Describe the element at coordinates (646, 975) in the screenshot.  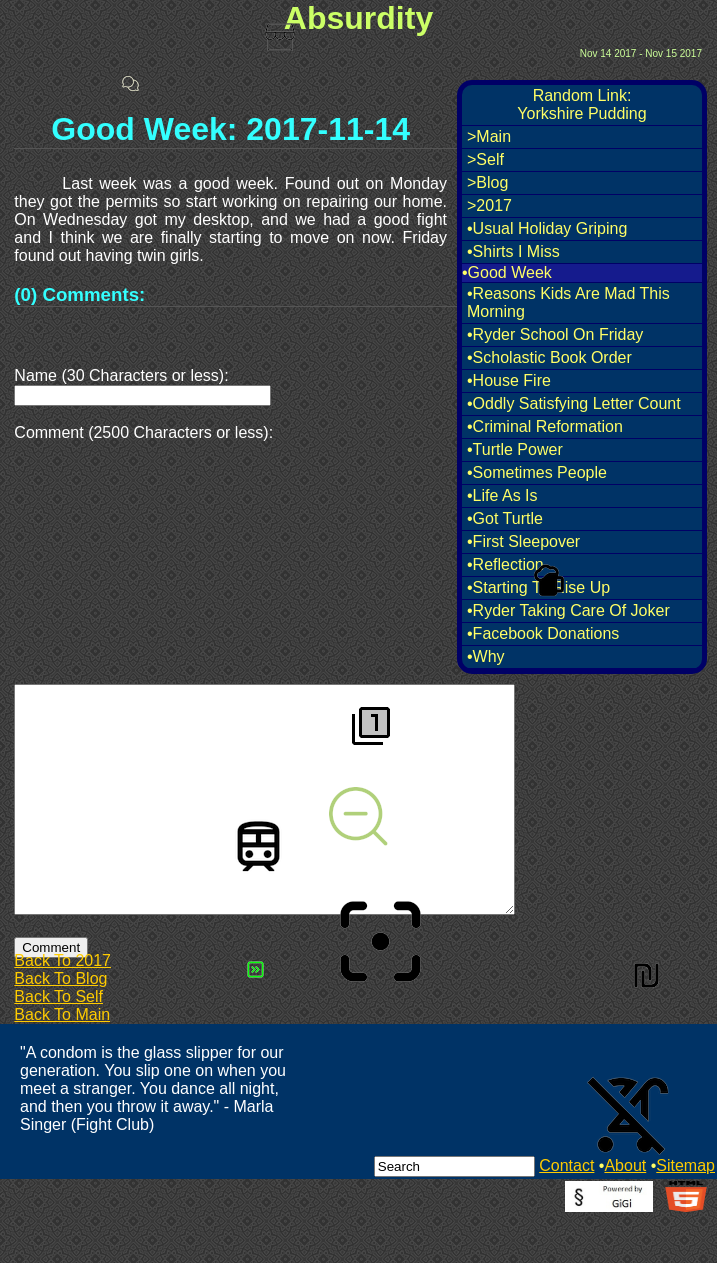
I see `indicates price or amount in Israeli shekels` at that location.